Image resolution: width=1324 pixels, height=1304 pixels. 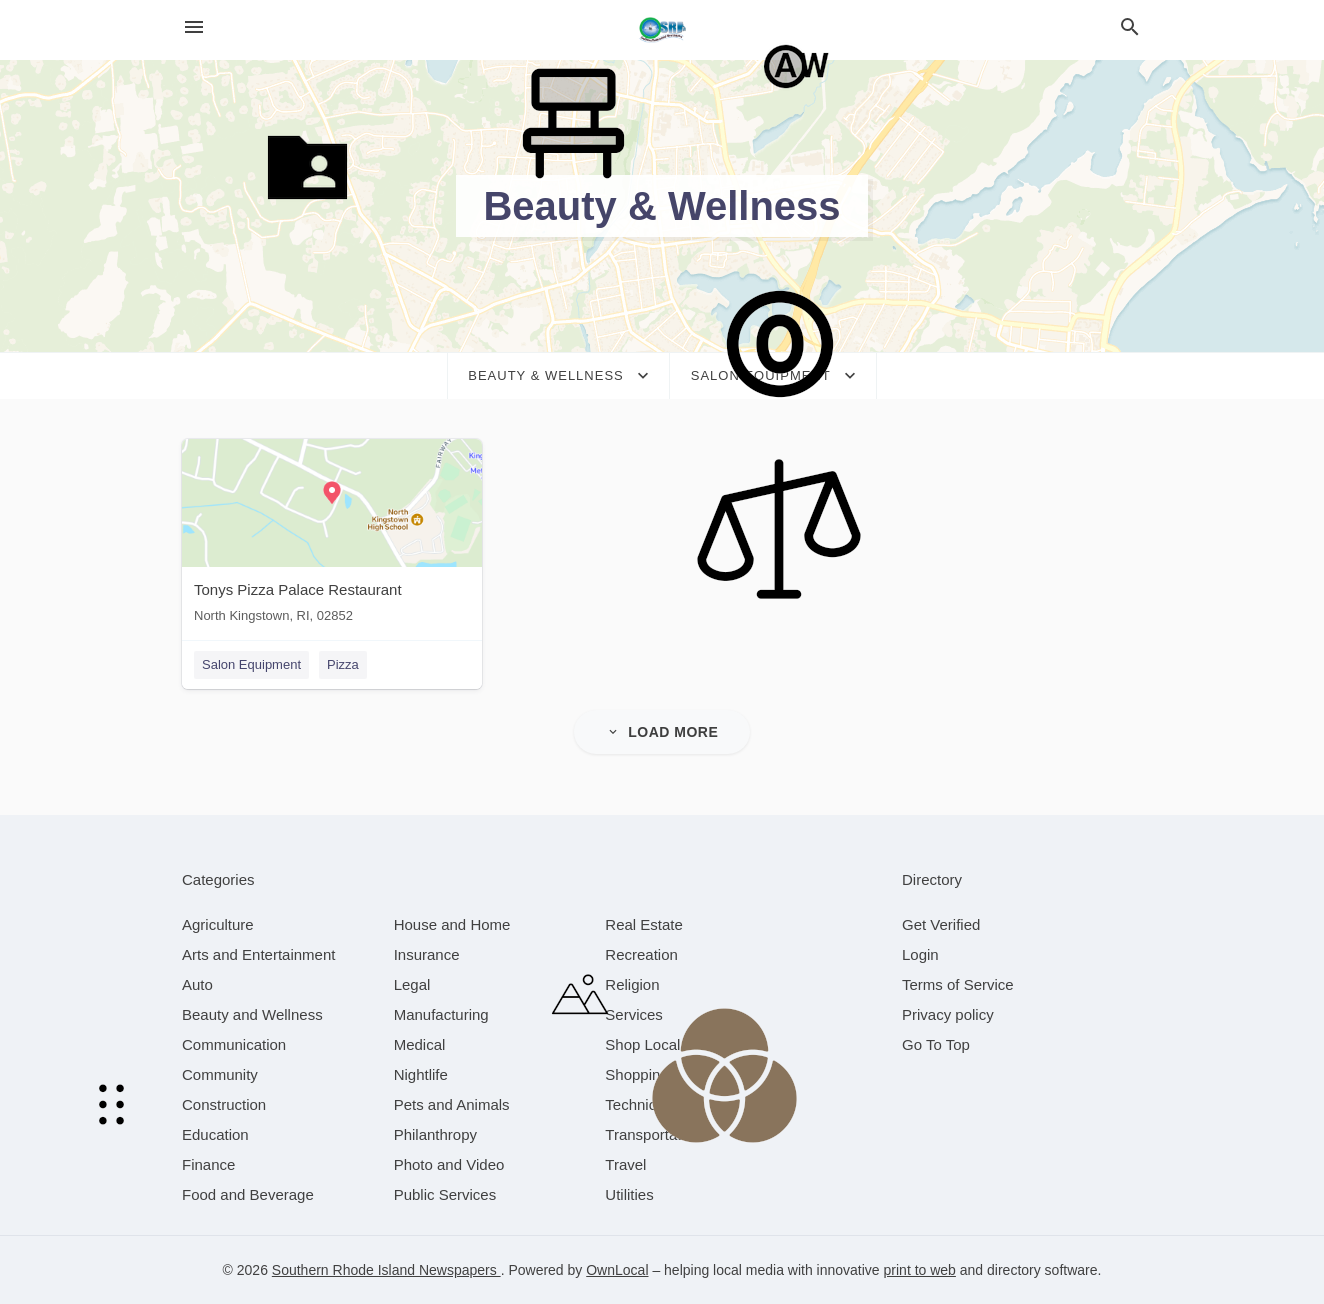 What do you see at coordinates (796, 66) in the screenshot?
I see `enable auto white balance` at bounding box center [796, 66].